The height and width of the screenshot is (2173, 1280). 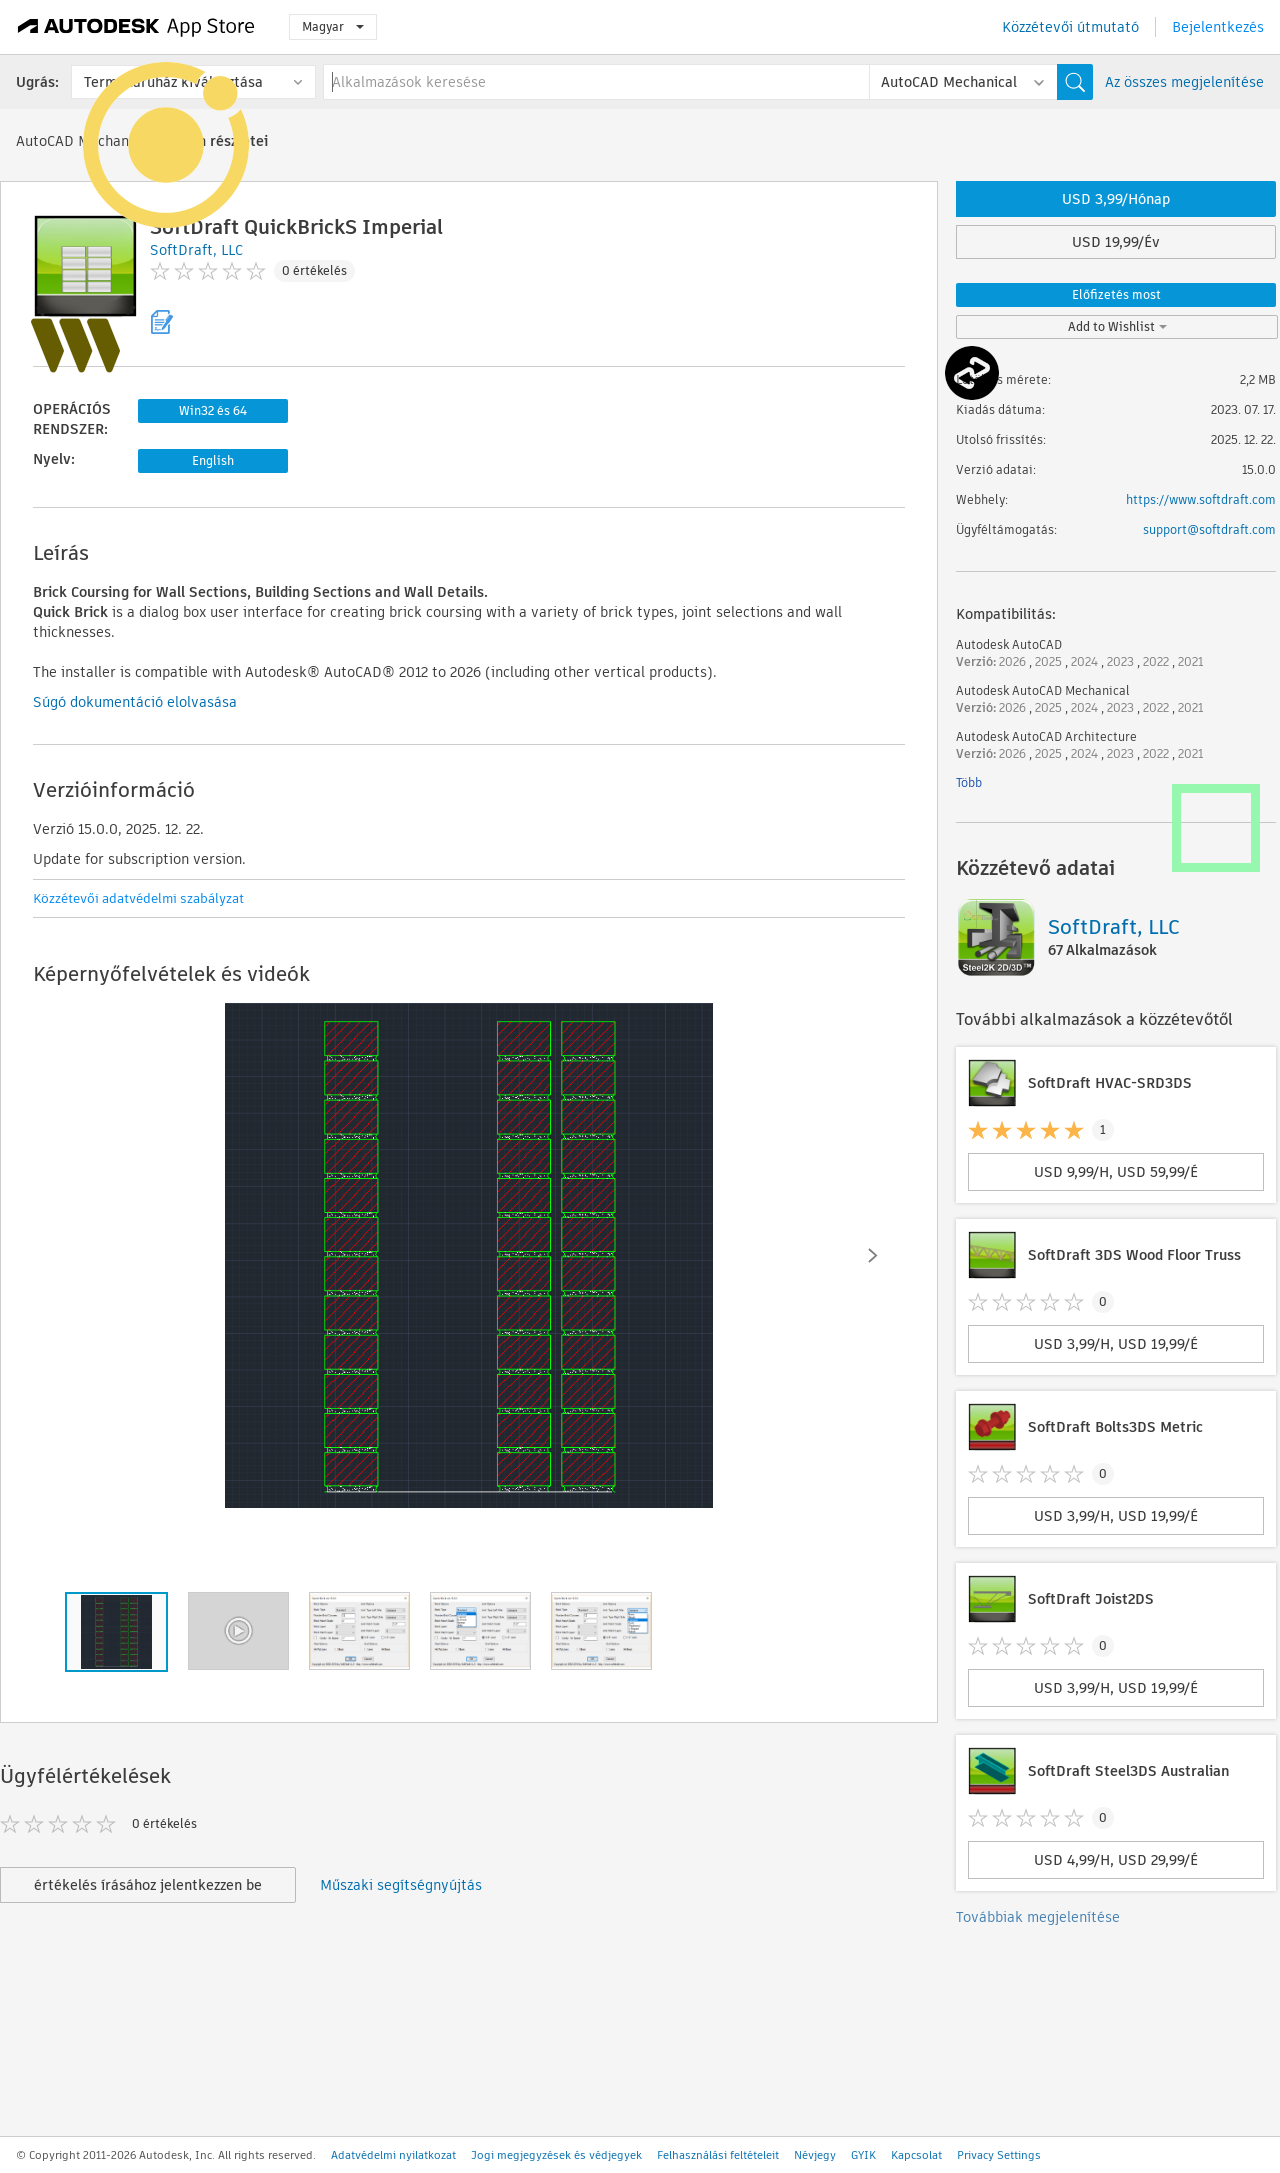 I want to click on thirdweb platform logo, so click(x=75, y=345).